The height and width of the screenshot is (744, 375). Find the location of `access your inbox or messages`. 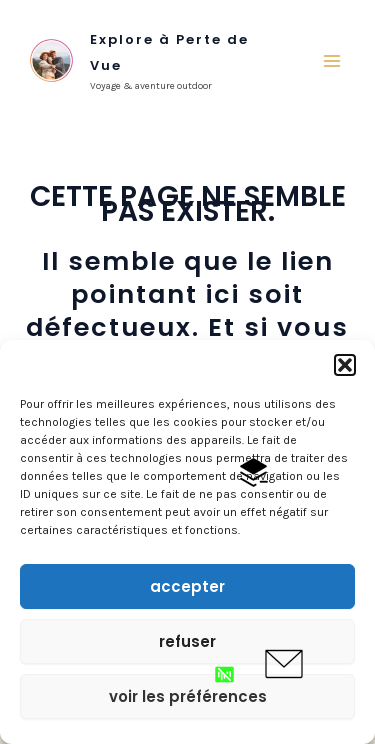

access your inbox or messages is located at coordinates (284, 664).